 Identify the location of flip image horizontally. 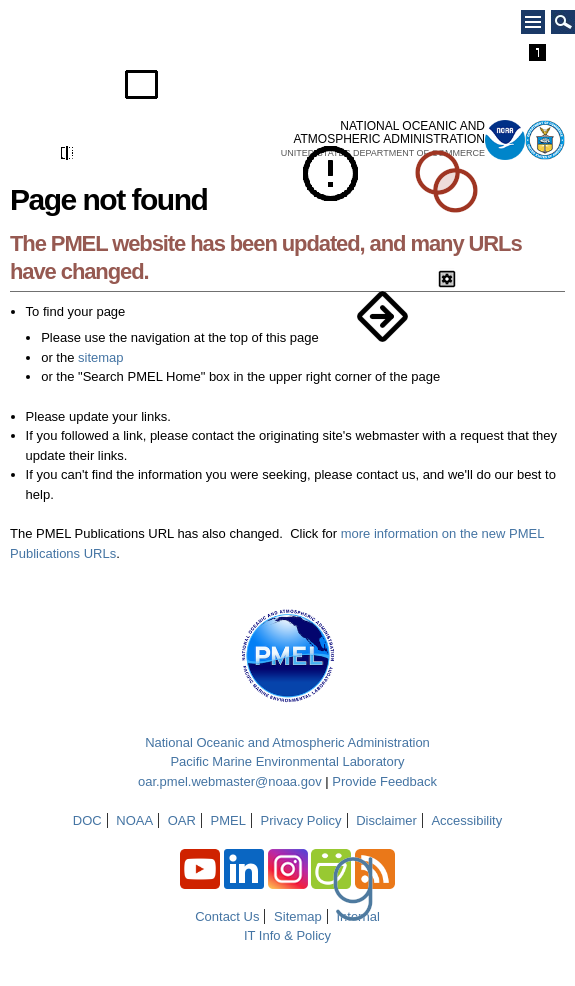
(67, 153).